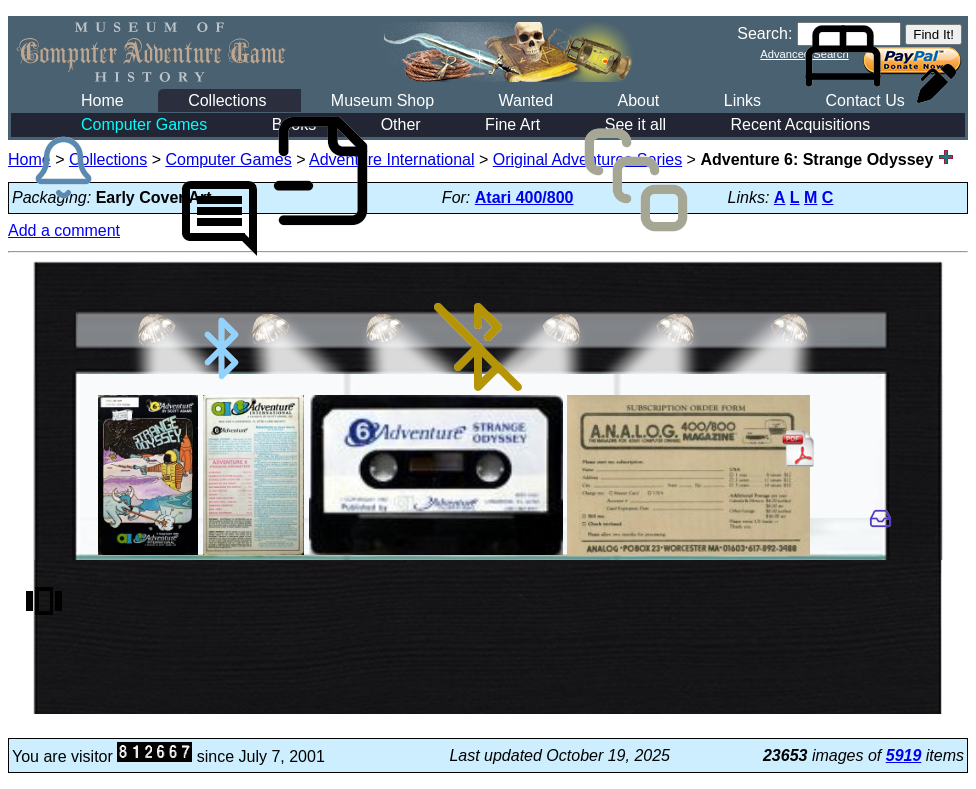 This screenshot has height=789, width=976. Describe the element at coordinates (219, 218) in the screenshot. I see `add a comment or note` at that location.